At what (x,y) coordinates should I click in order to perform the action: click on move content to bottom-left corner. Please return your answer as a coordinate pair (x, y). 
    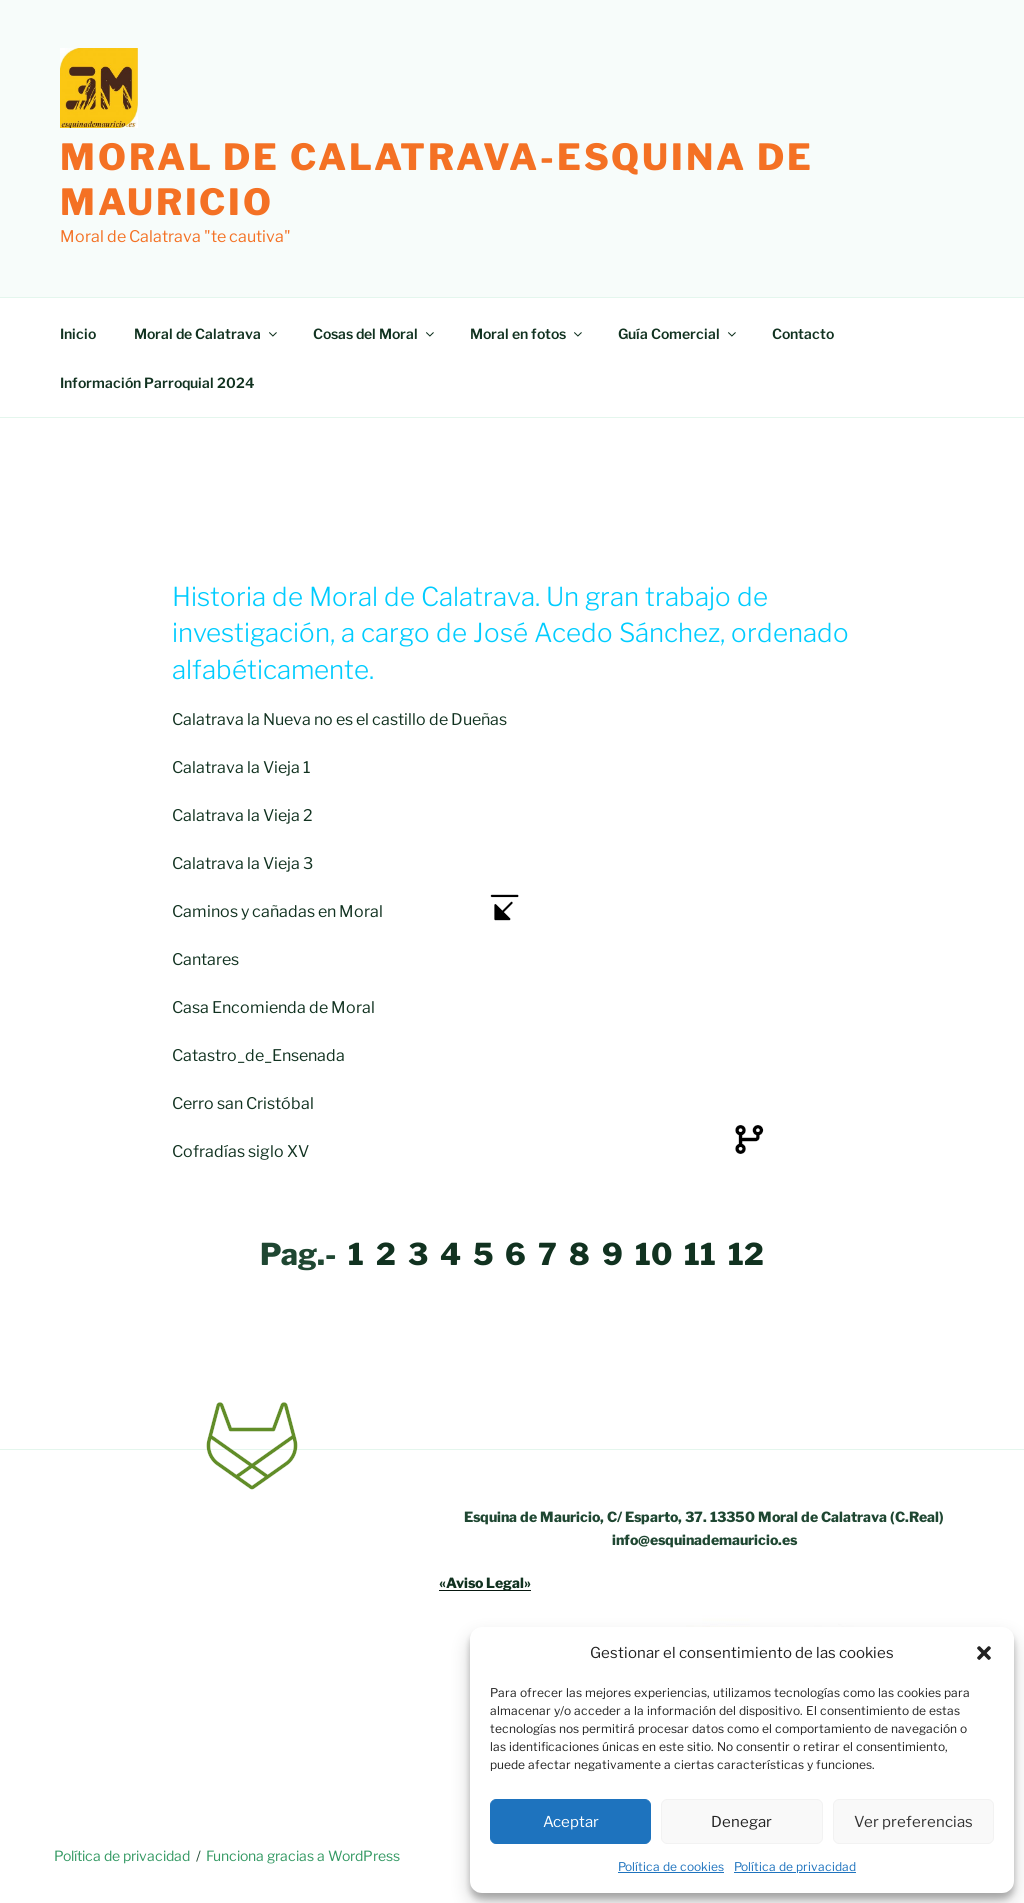
    Looking at the image, I should click on (503, 907).